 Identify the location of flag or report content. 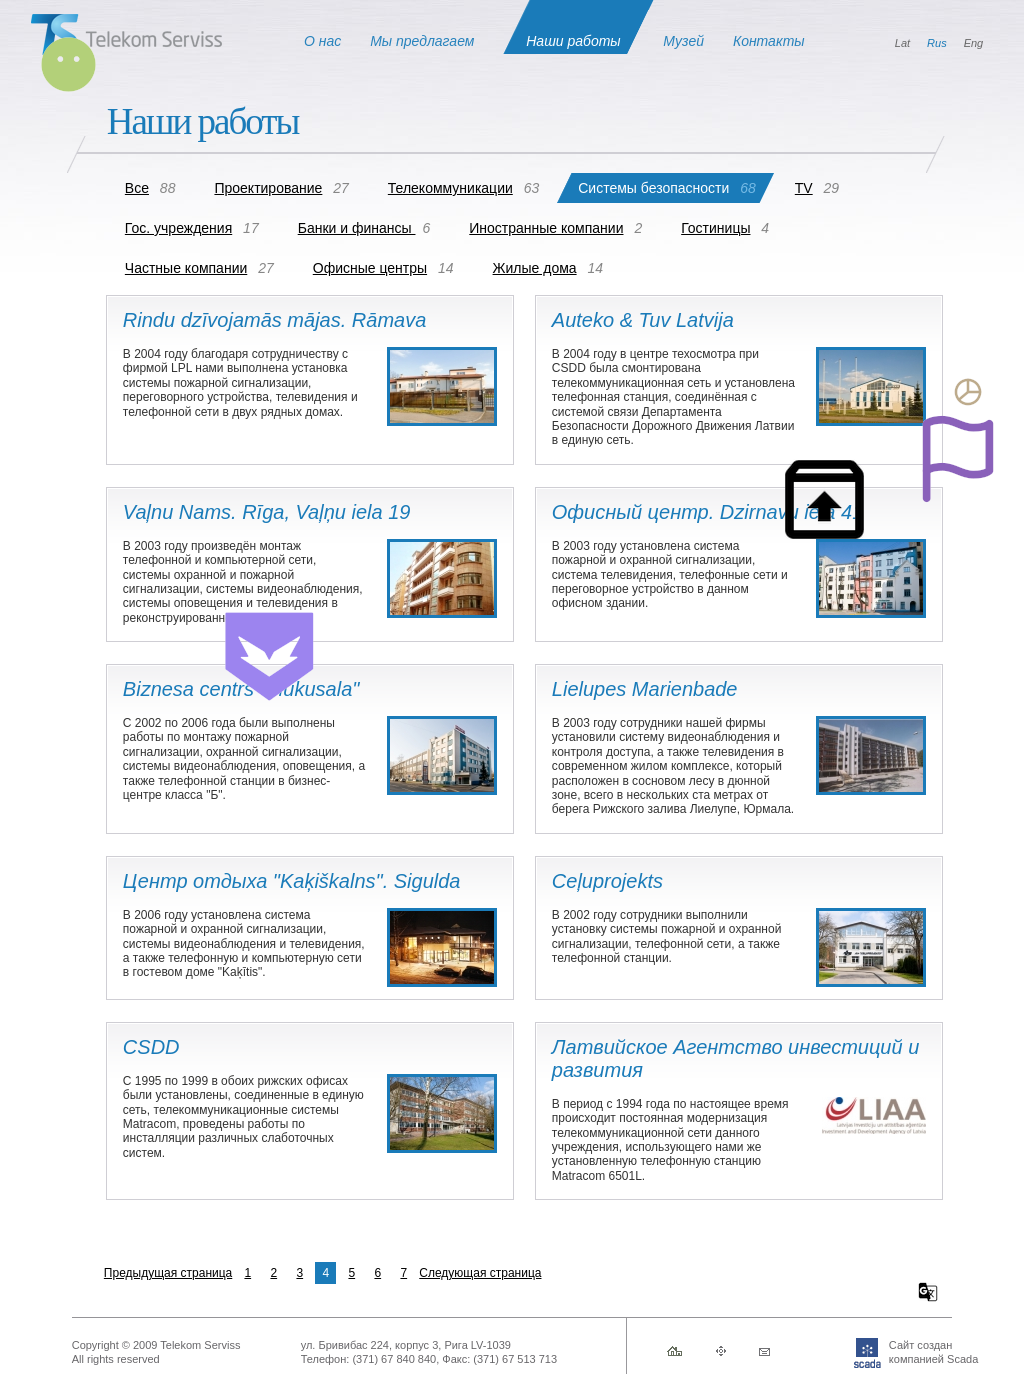
(958, 459).